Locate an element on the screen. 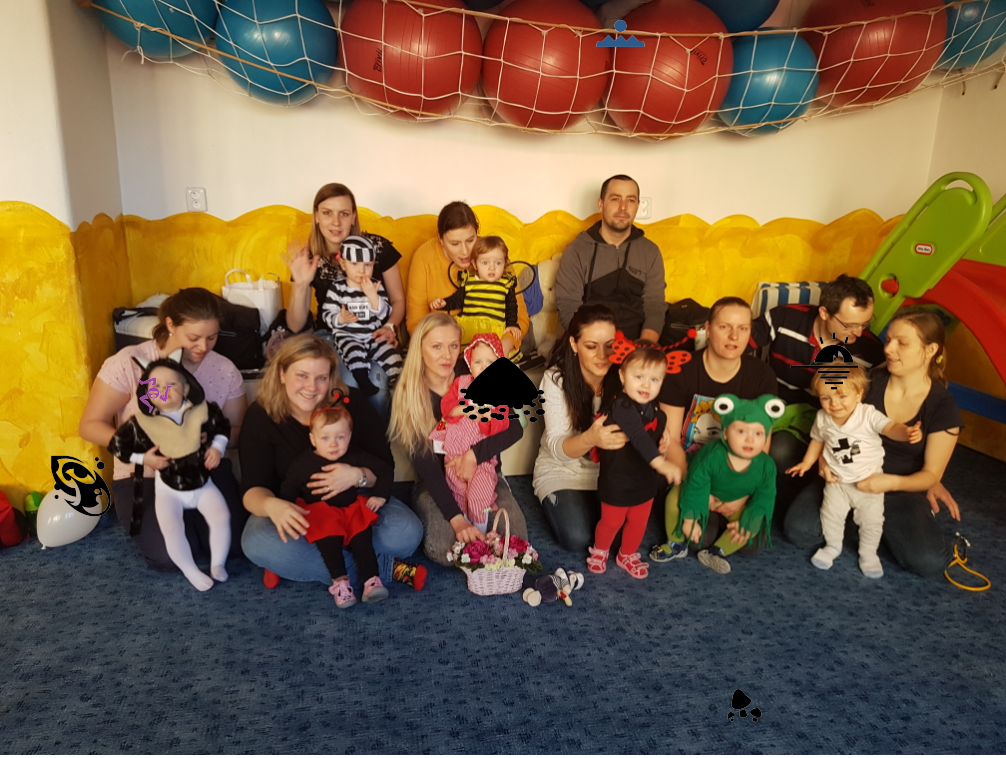  view ocean or maritime content is located at coordinates (824, 357).